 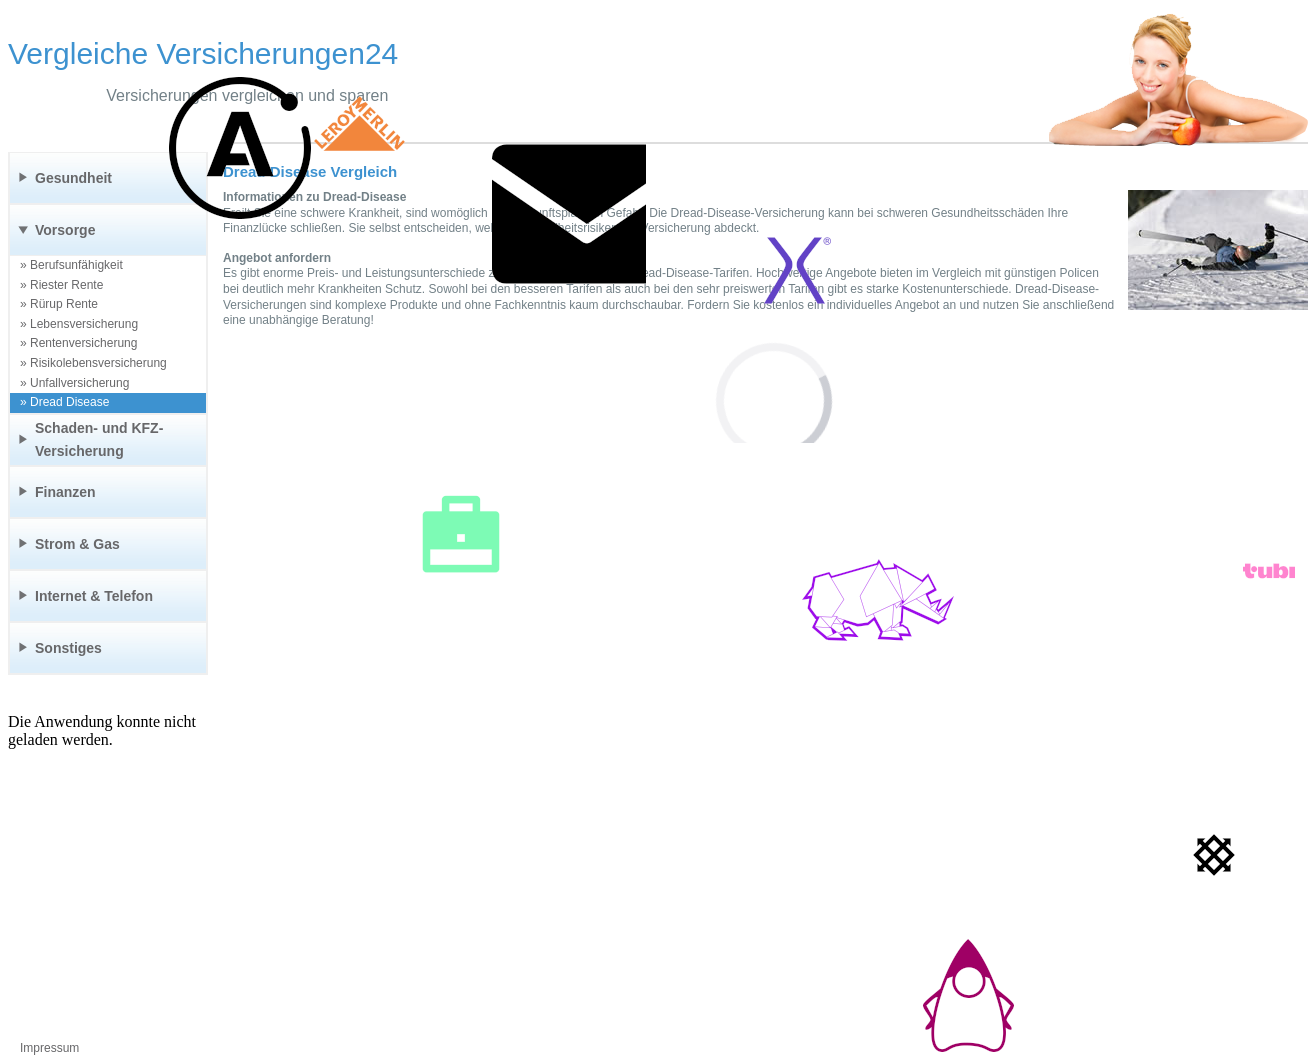 What do you see at coordinates (878, 600) in the screenshot?
I see `supercrease brand logo` at bounding box center [878, 600].